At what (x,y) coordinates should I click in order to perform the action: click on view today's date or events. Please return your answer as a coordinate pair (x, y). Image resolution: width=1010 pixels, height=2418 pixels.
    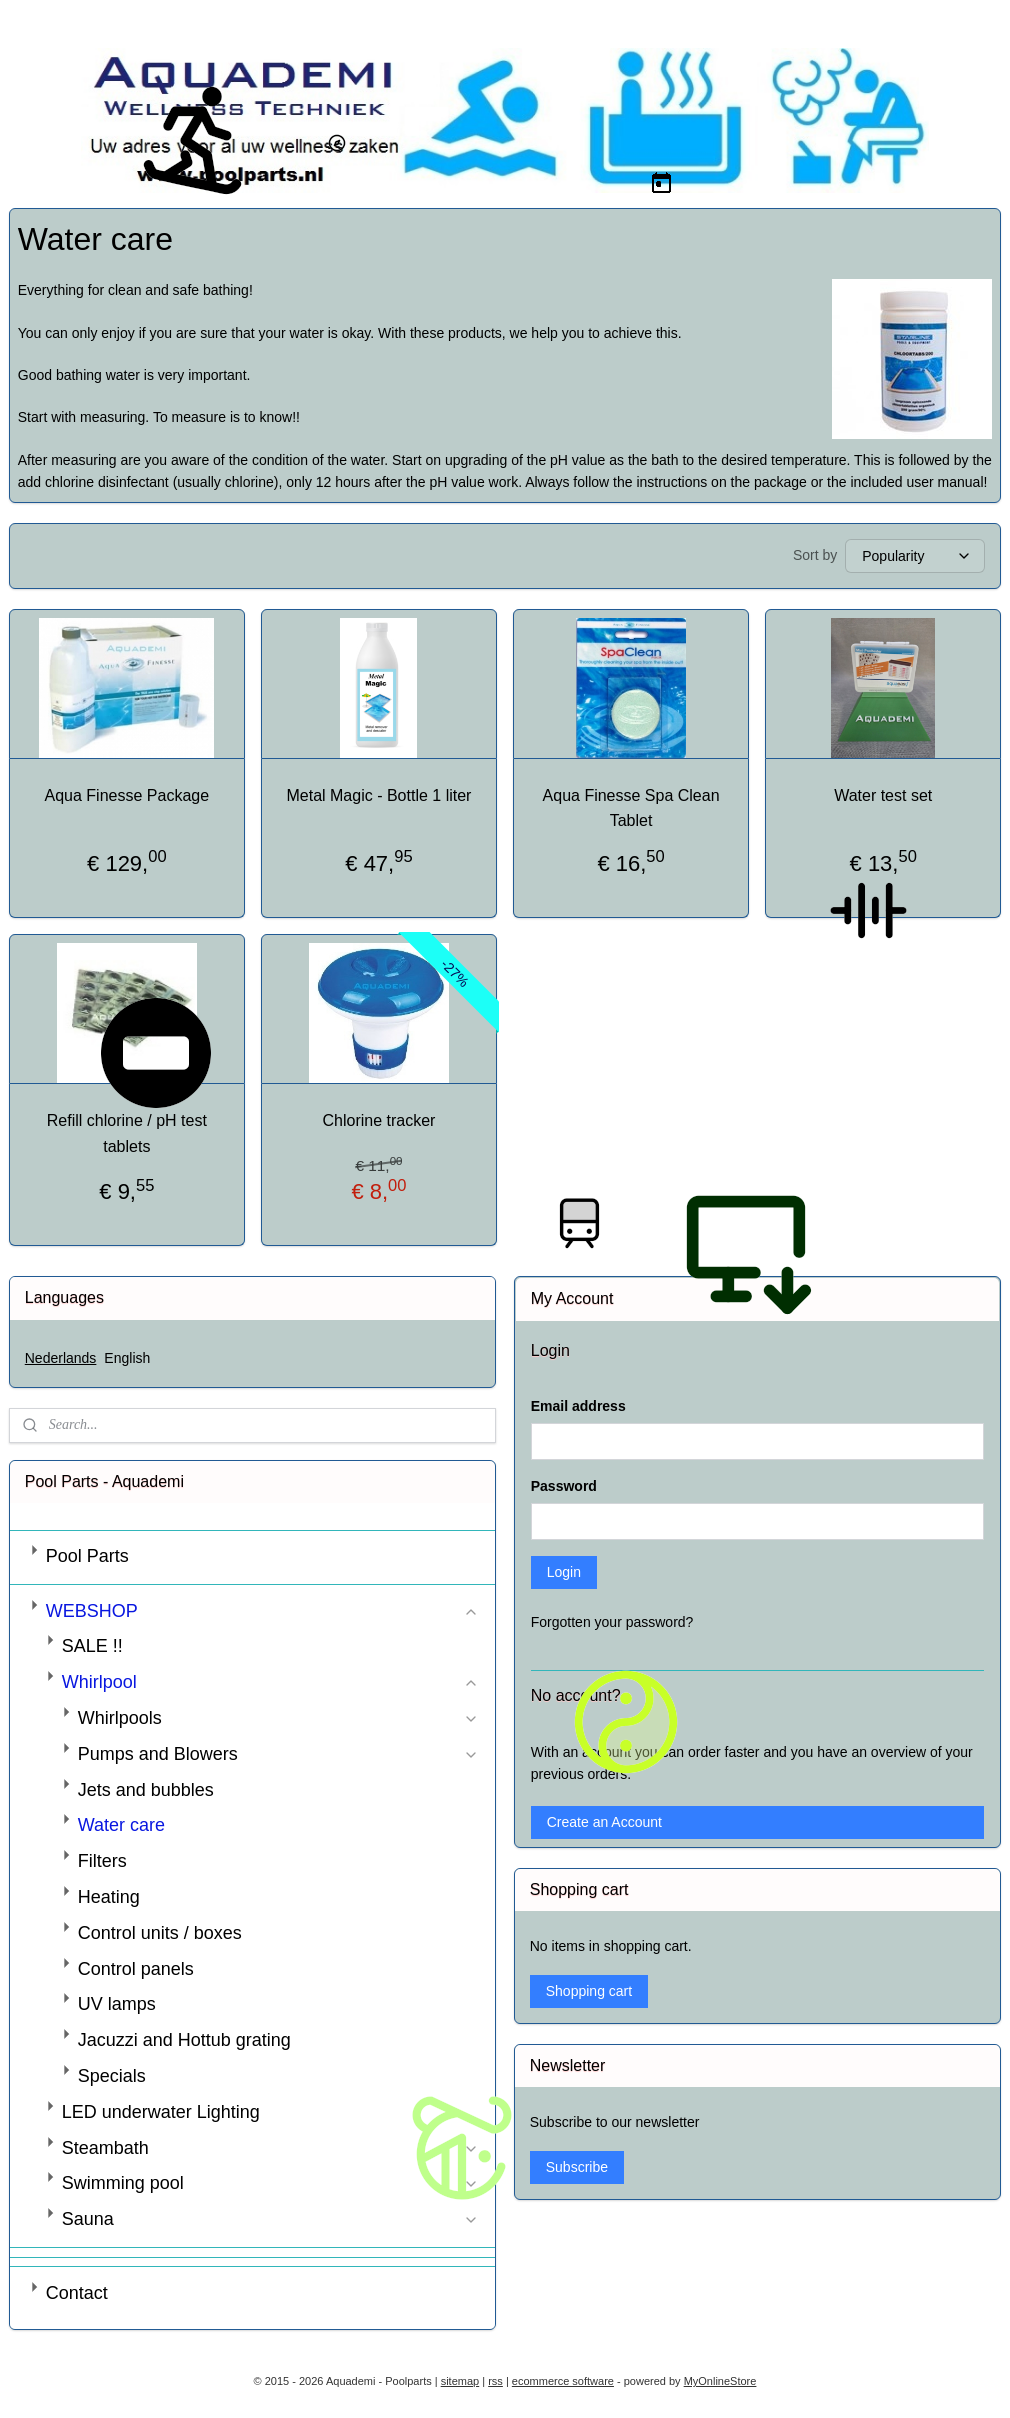
    Looking at the image, I should click on (661, 183).